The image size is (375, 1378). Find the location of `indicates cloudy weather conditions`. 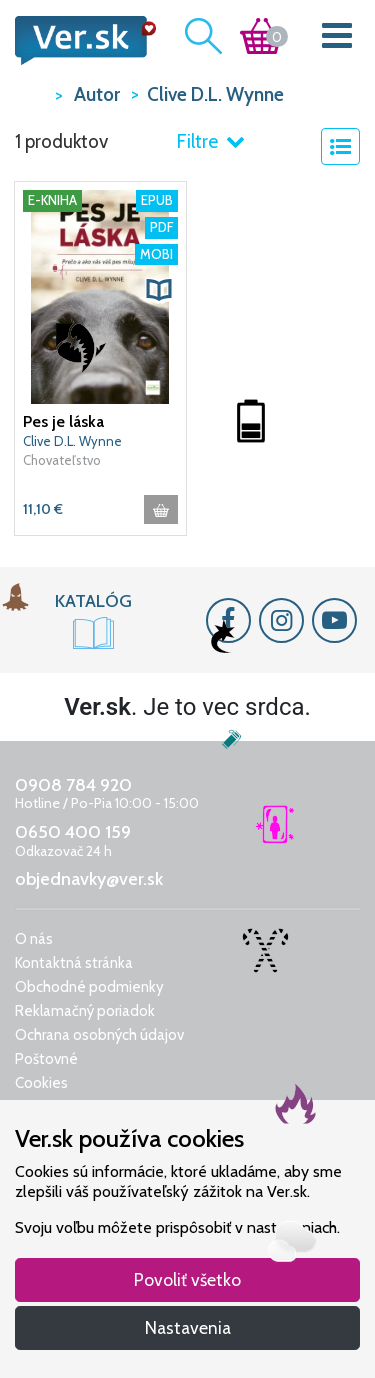

indicates cloudy weather conditions is located at coordinates (292, 1241).